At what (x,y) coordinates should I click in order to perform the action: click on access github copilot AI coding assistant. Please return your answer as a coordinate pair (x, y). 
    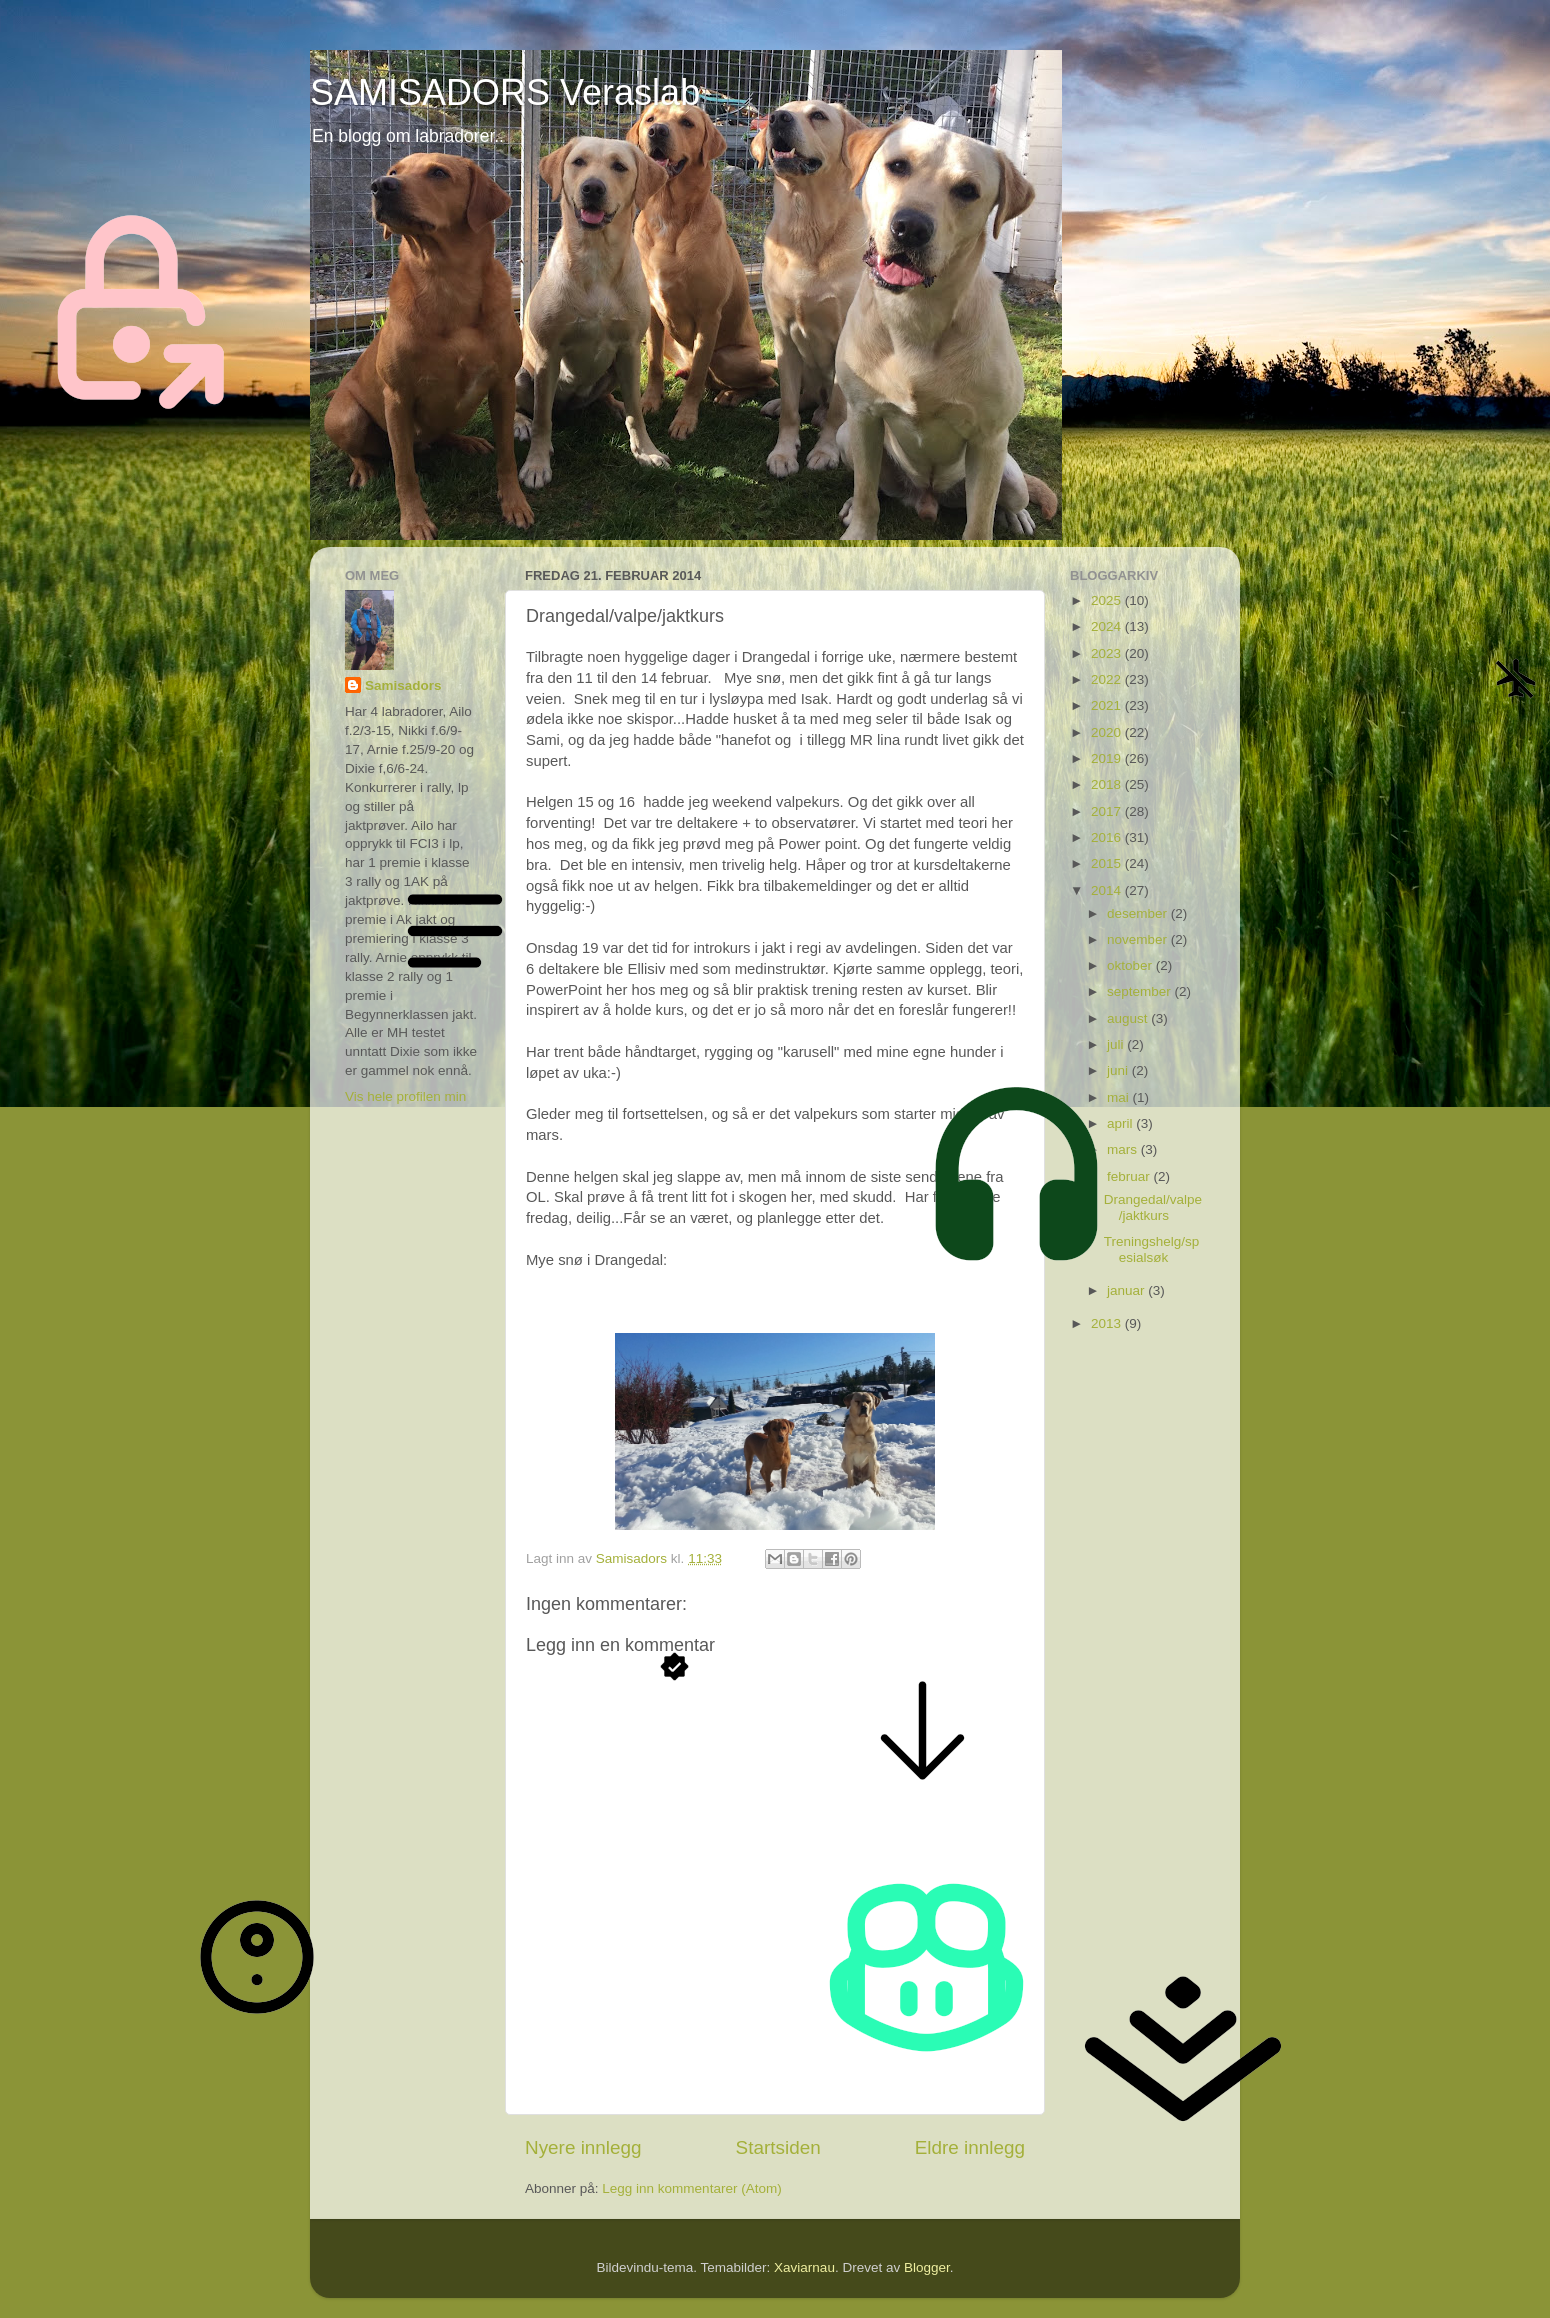
    Looking at the image, I should click on (926, 1963).